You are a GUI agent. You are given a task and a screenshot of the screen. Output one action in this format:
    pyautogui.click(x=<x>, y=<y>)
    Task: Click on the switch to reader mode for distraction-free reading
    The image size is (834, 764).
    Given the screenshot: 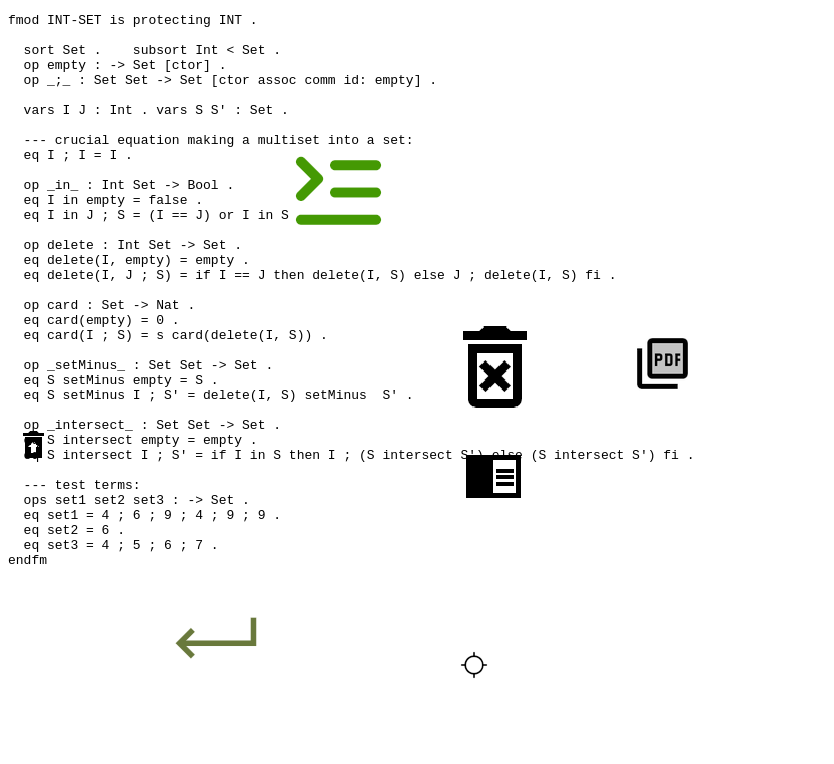 What is the action you would take?
    pyautogui.click(x=493, y=475)
    